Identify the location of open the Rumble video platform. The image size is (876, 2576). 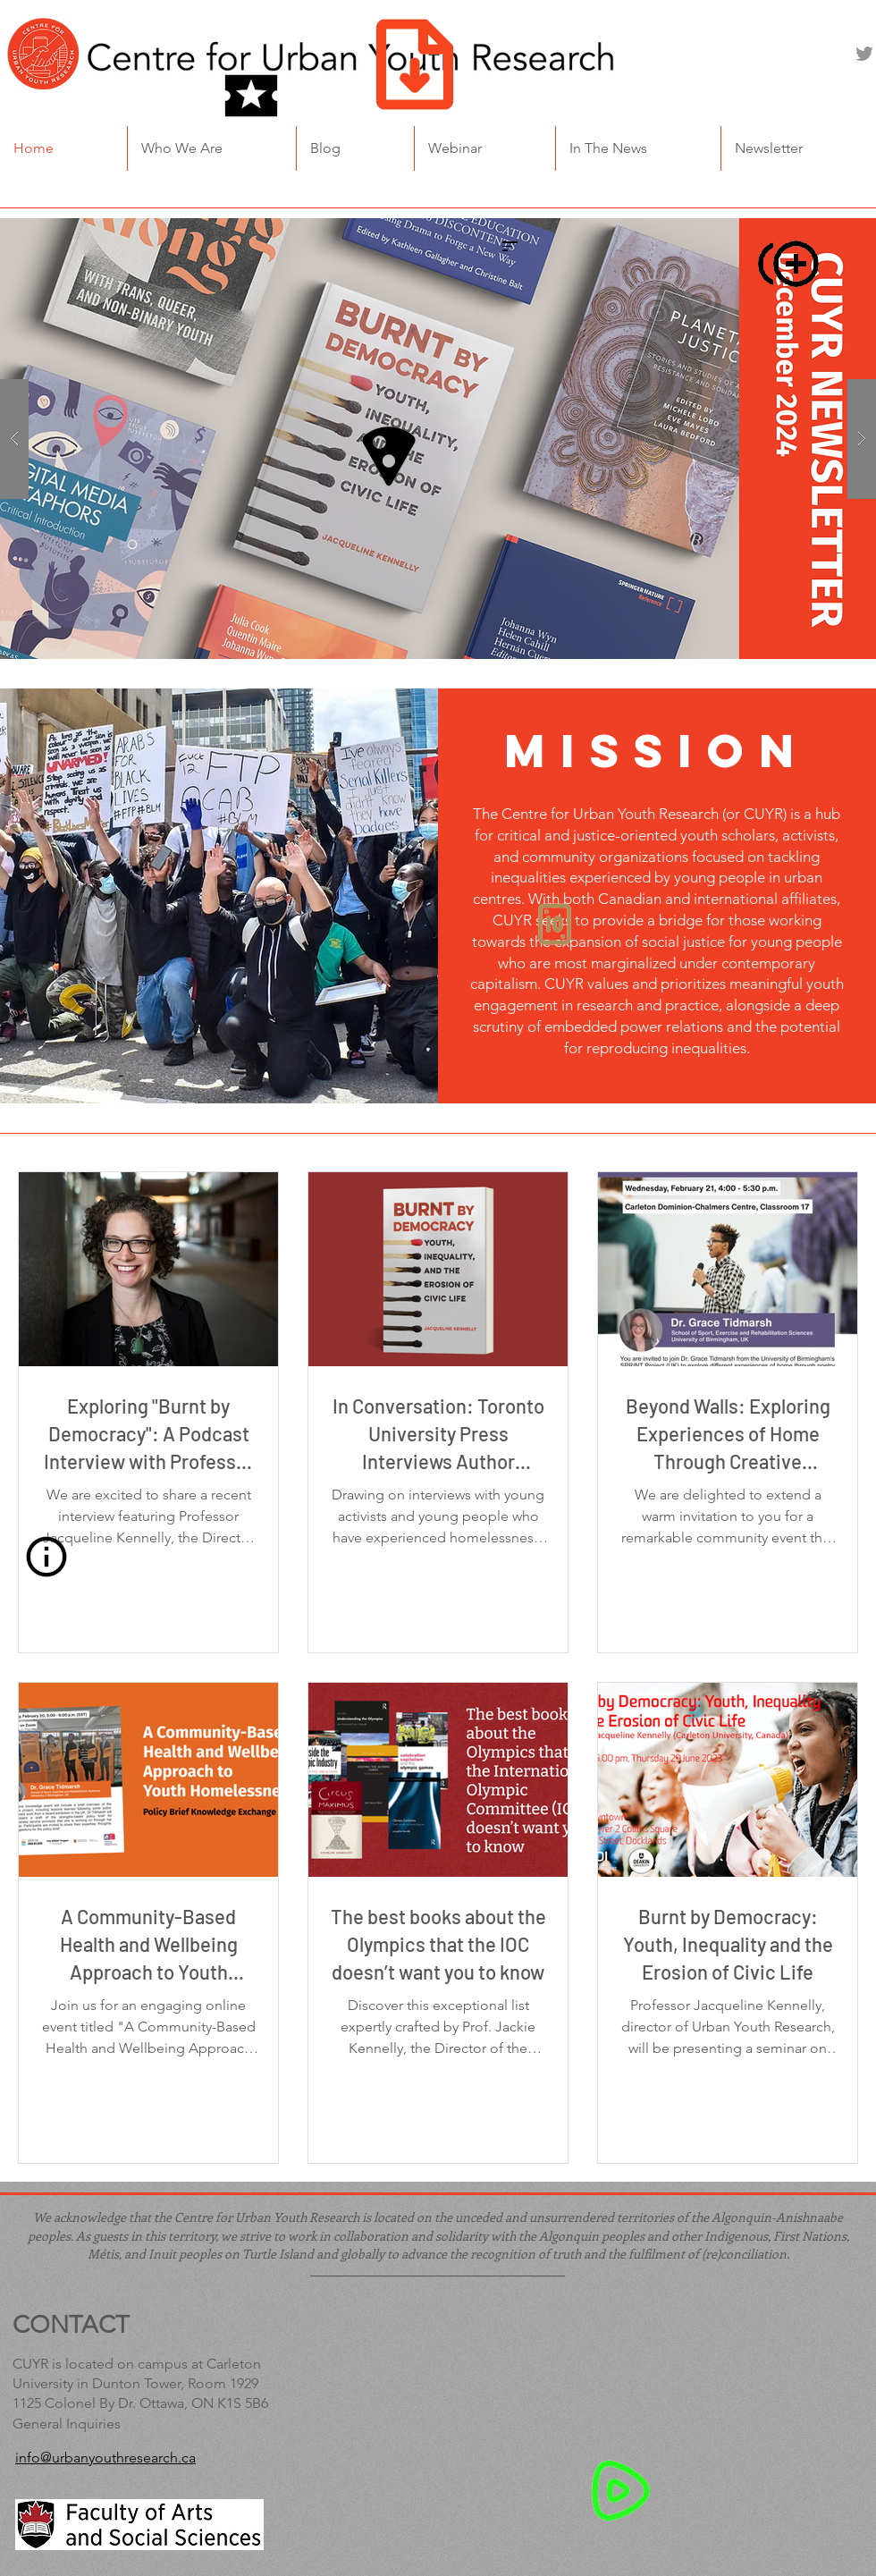
(619, 2490).